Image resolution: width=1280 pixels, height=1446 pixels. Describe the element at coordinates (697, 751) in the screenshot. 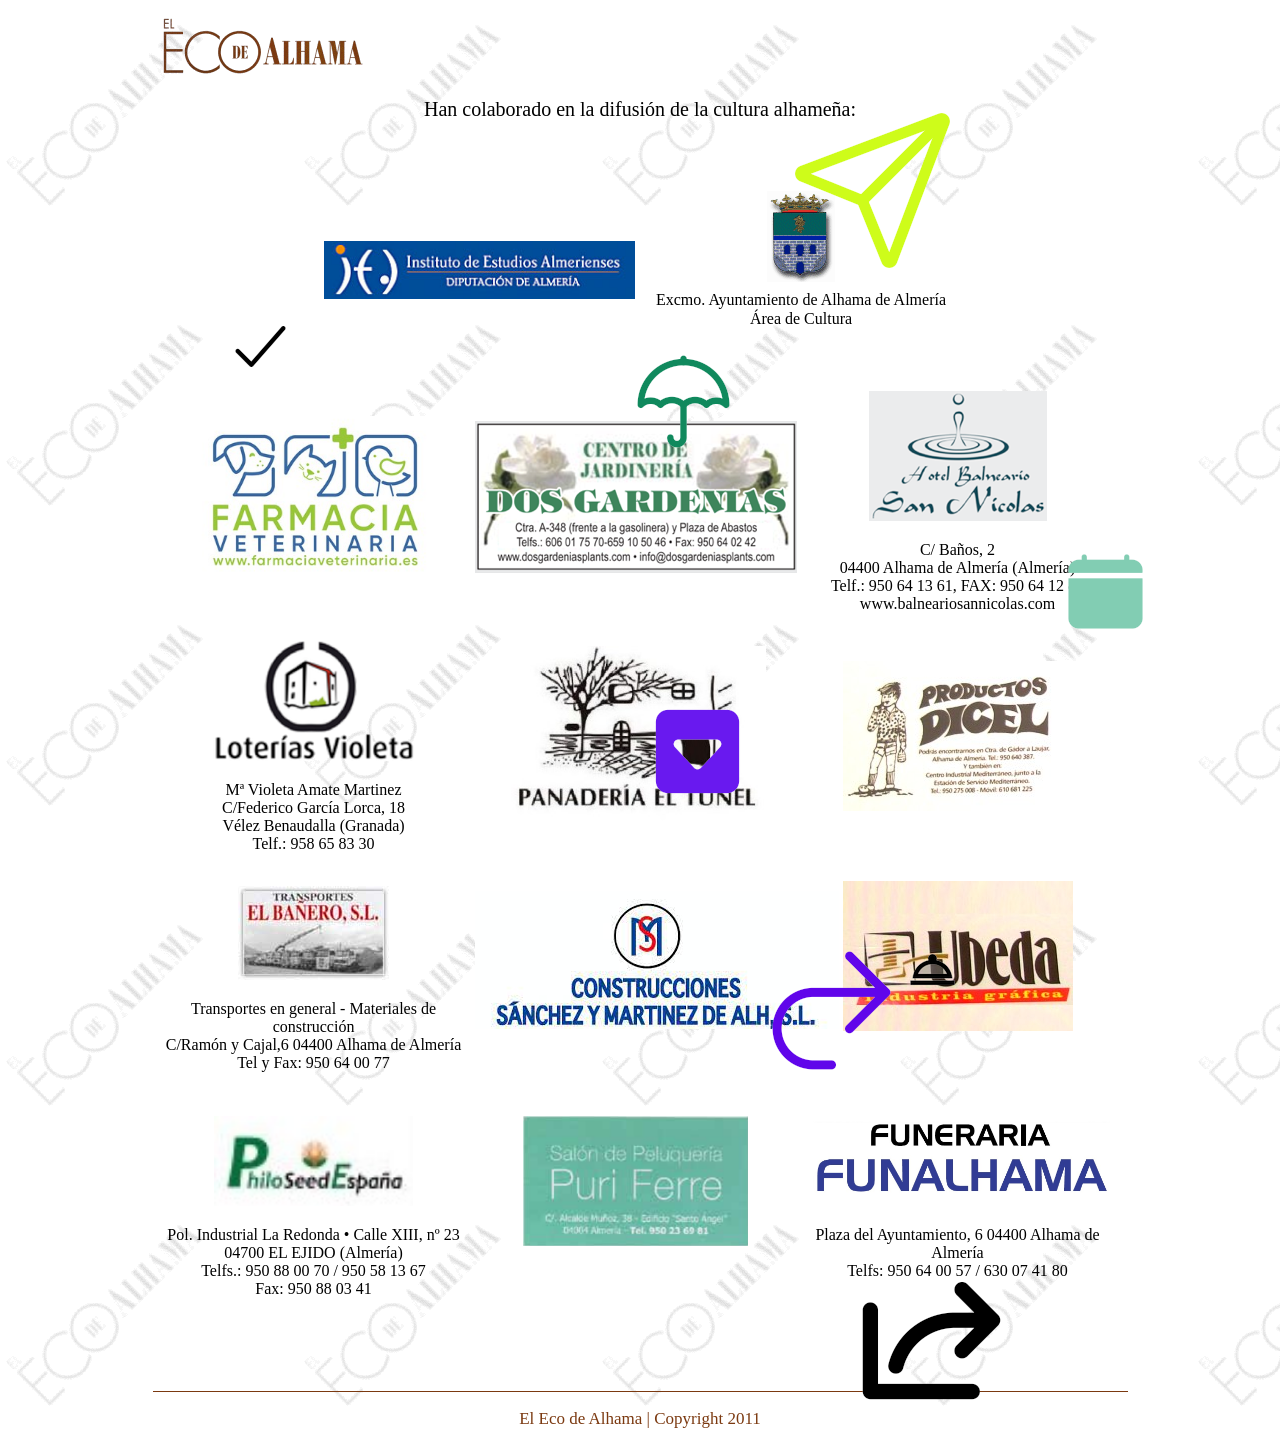

I see `expand dropdown menu` at that location.